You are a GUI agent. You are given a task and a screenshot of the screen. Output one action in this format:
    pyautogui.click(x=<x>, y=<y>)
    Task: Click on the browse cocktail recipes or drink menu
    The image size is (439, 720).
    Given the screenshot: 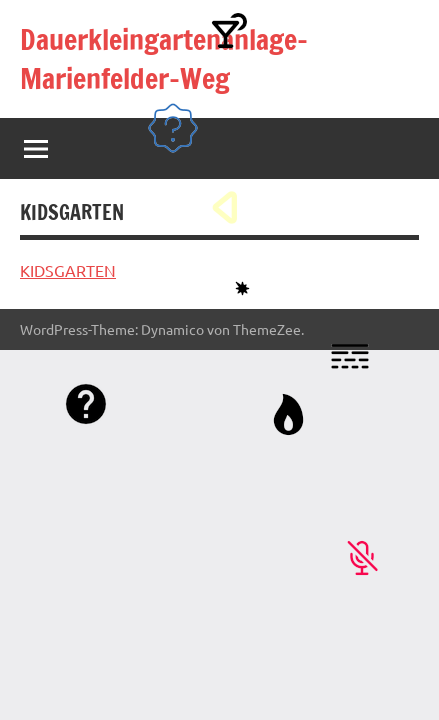 What is the action you would take?
    pyautogui.click(x=227, y=32)
    